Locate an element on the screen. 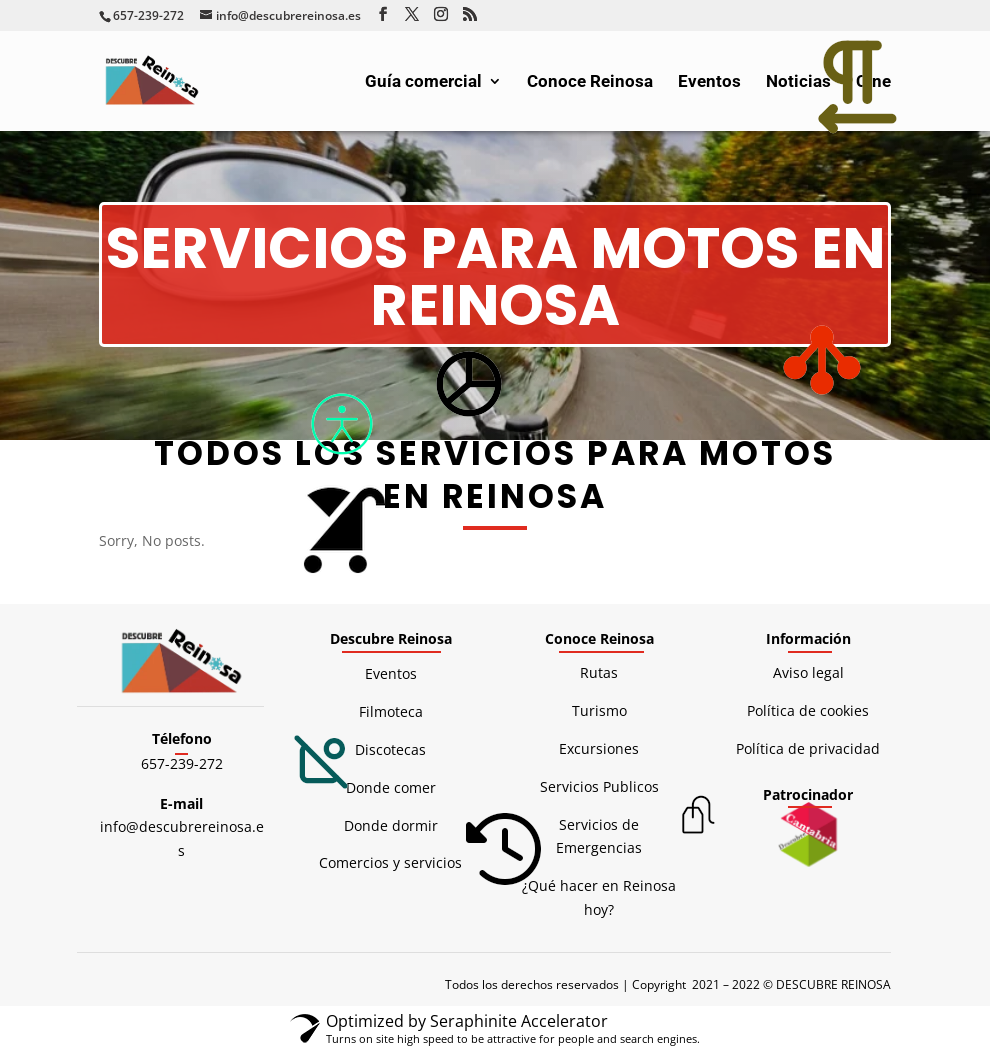 The width and height of the screenshot is (990, 1052). view history or recent activity is located at coordinates (505, 849).